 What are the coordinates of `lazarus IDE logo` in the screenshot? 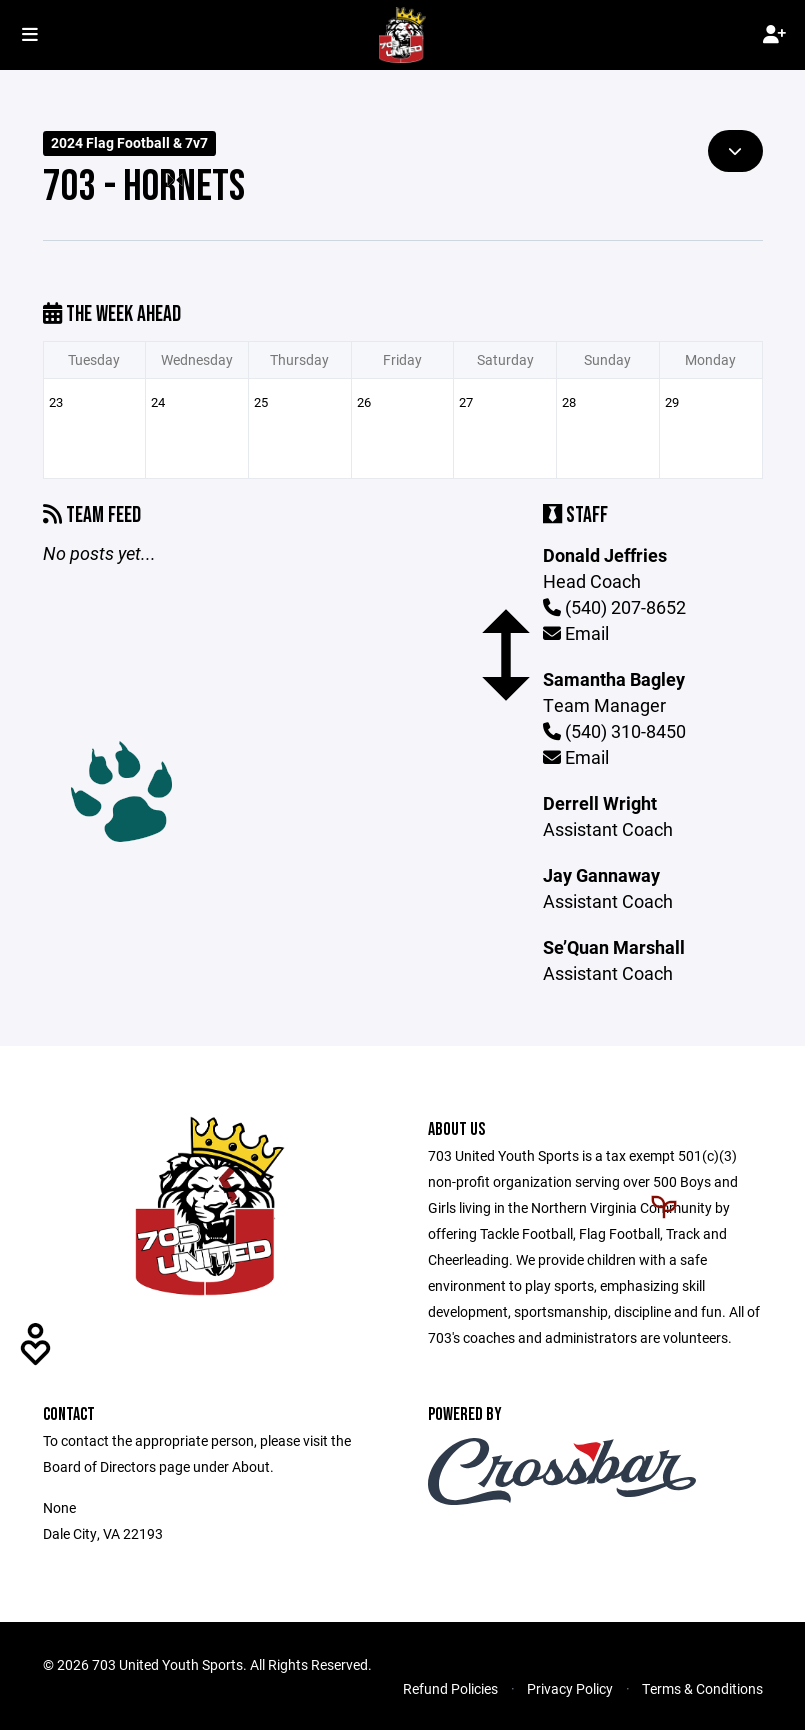 It's located at (121, 791).